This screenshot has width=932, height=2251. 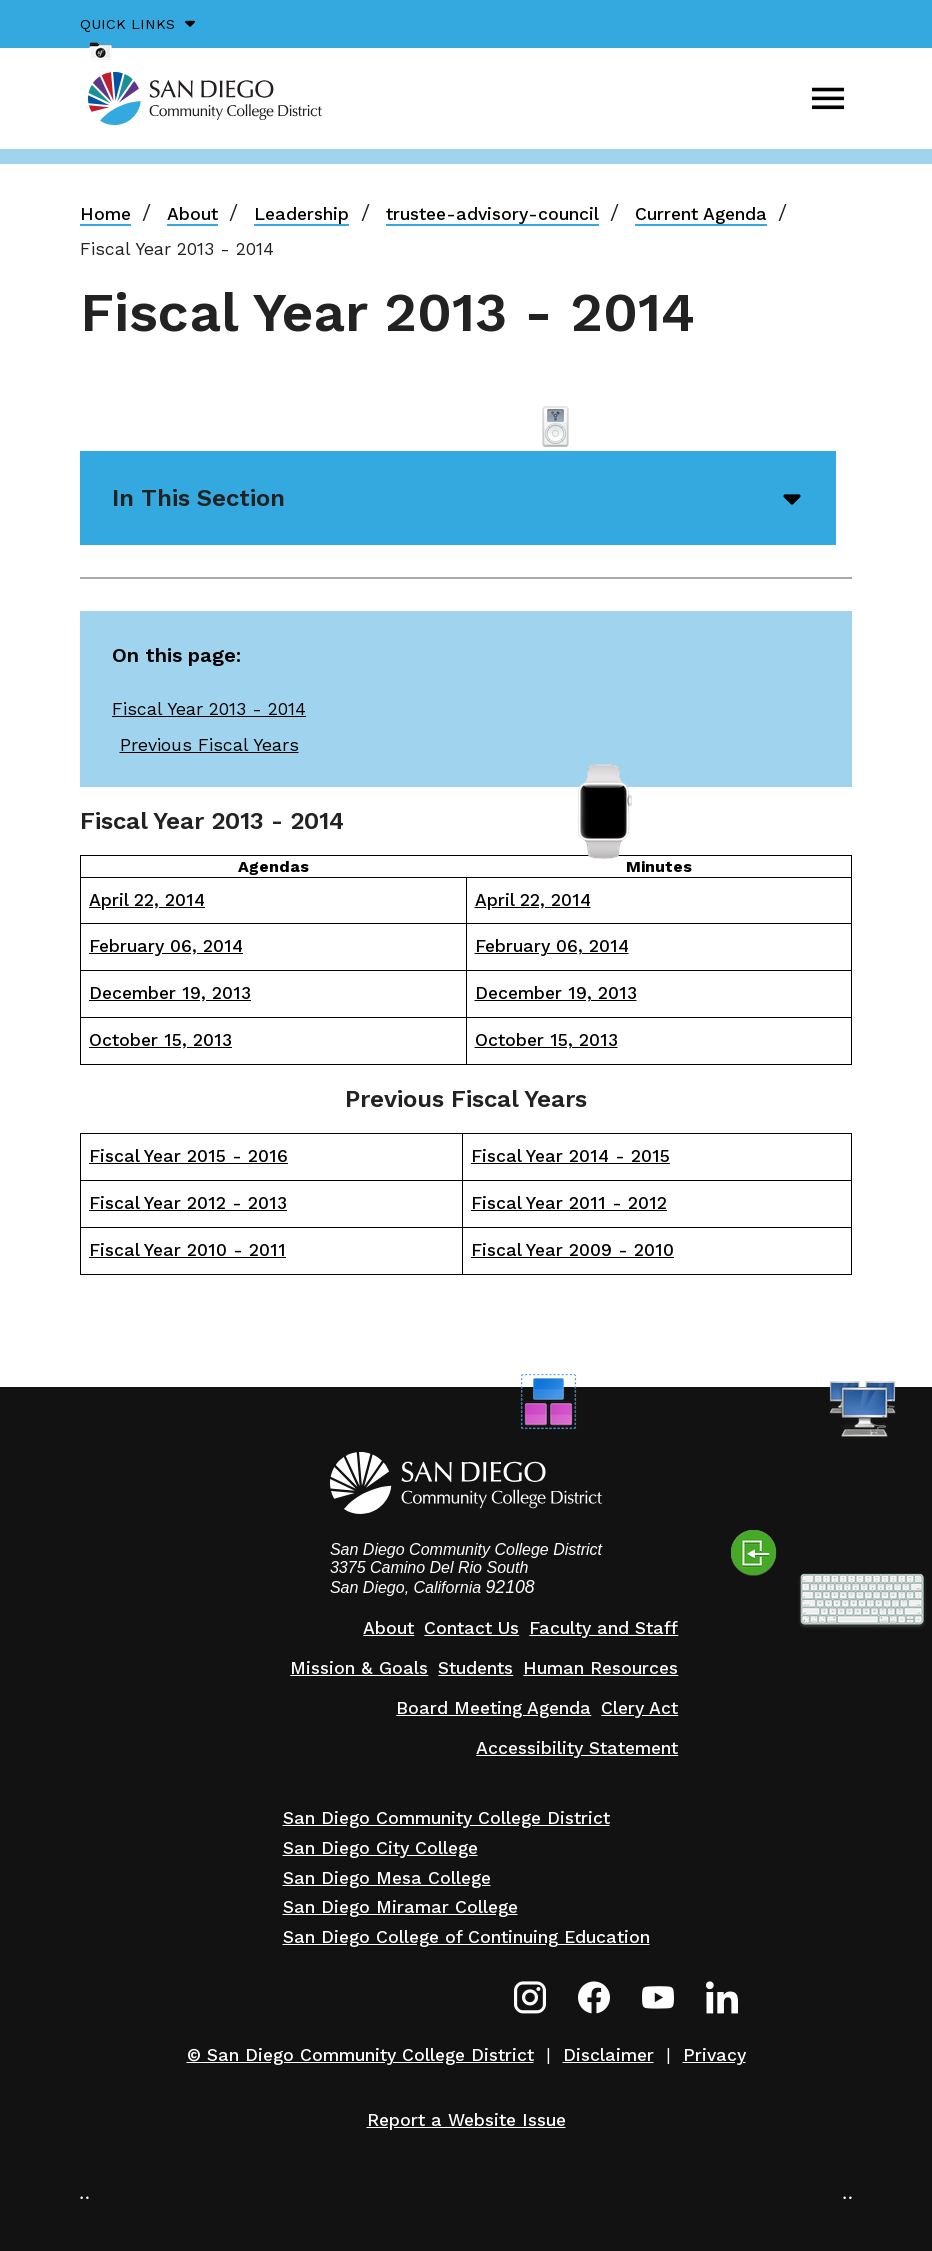 I want to click on open symfony project folder, so click(x=100, y=51).